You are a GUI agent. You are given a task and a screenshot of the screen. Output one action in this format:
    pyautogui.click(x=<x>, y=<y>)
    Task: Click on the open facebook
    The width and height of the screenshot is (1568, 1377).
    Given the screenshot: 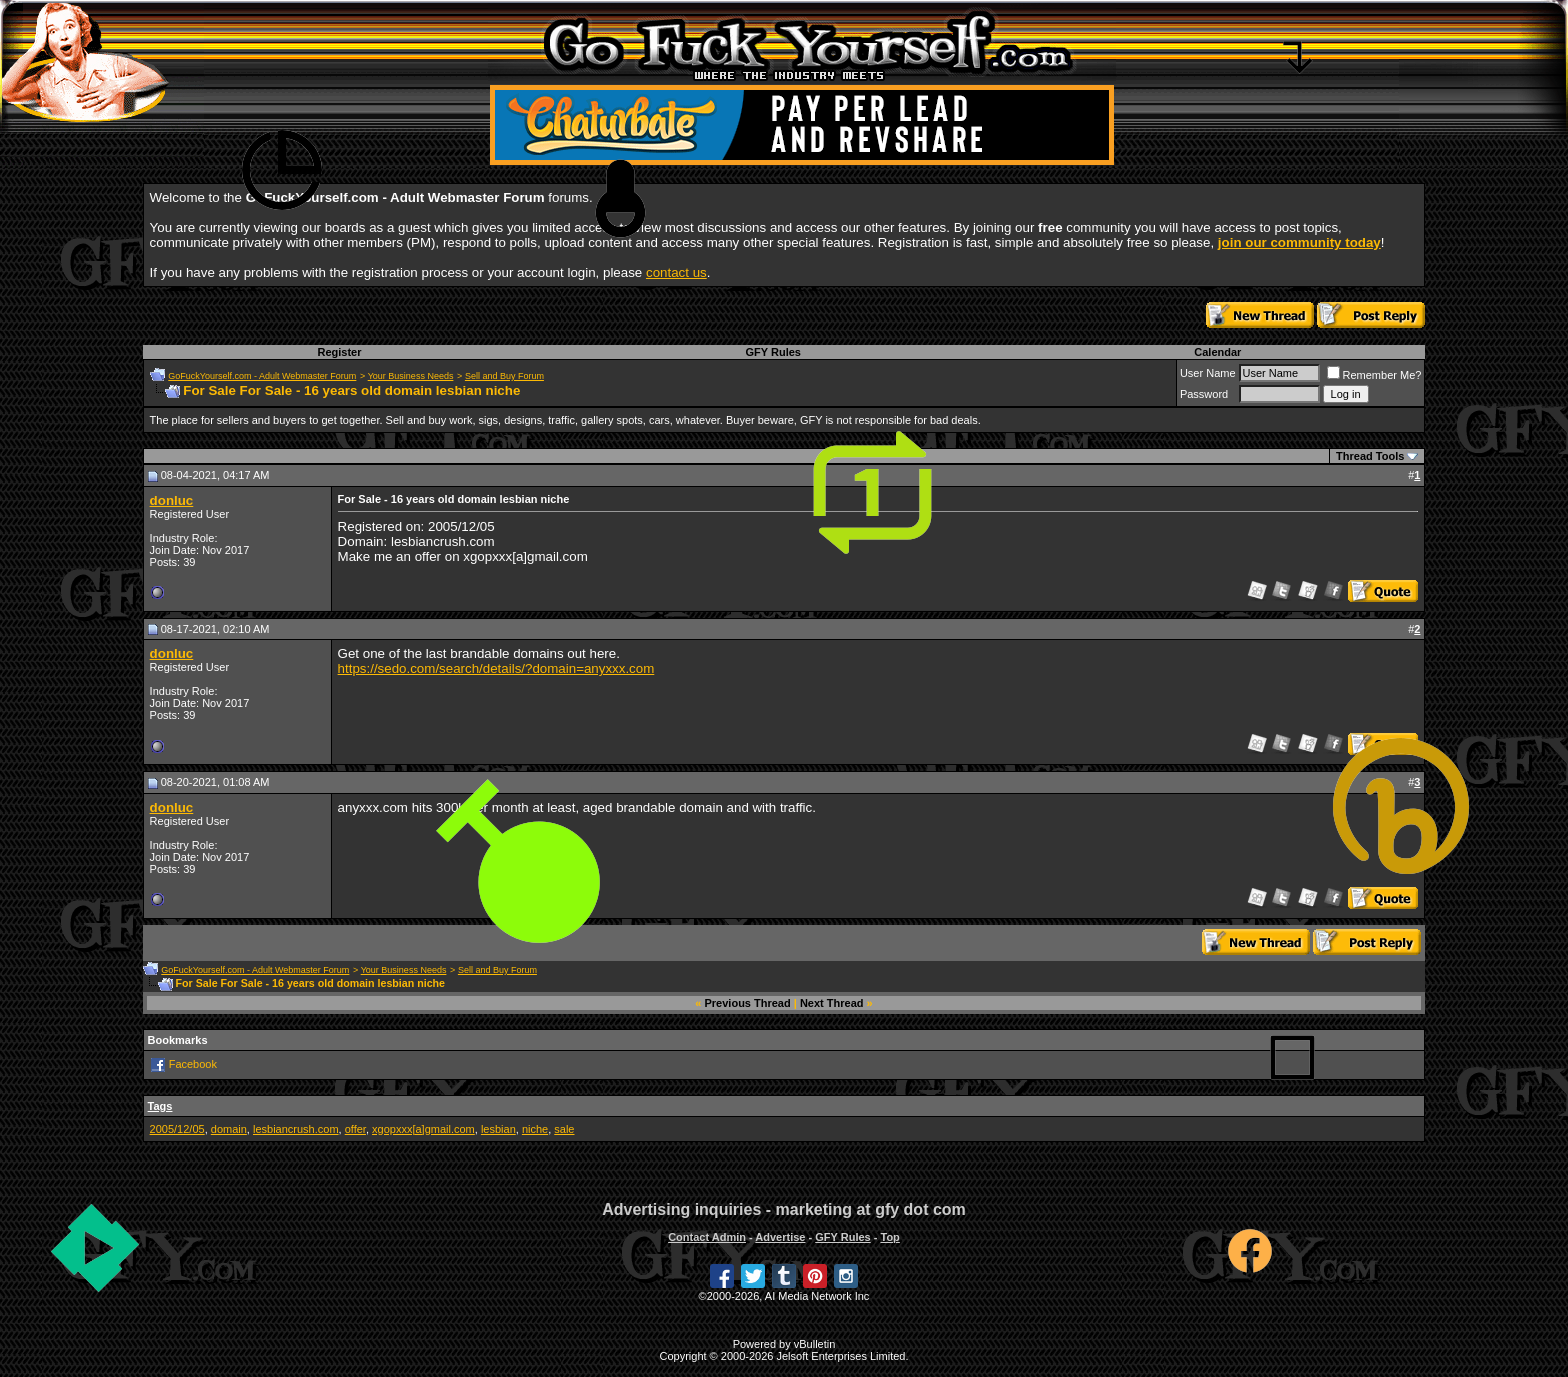 What is the action you would take?
    pyautogui.click(x=1250, y=1251)
    